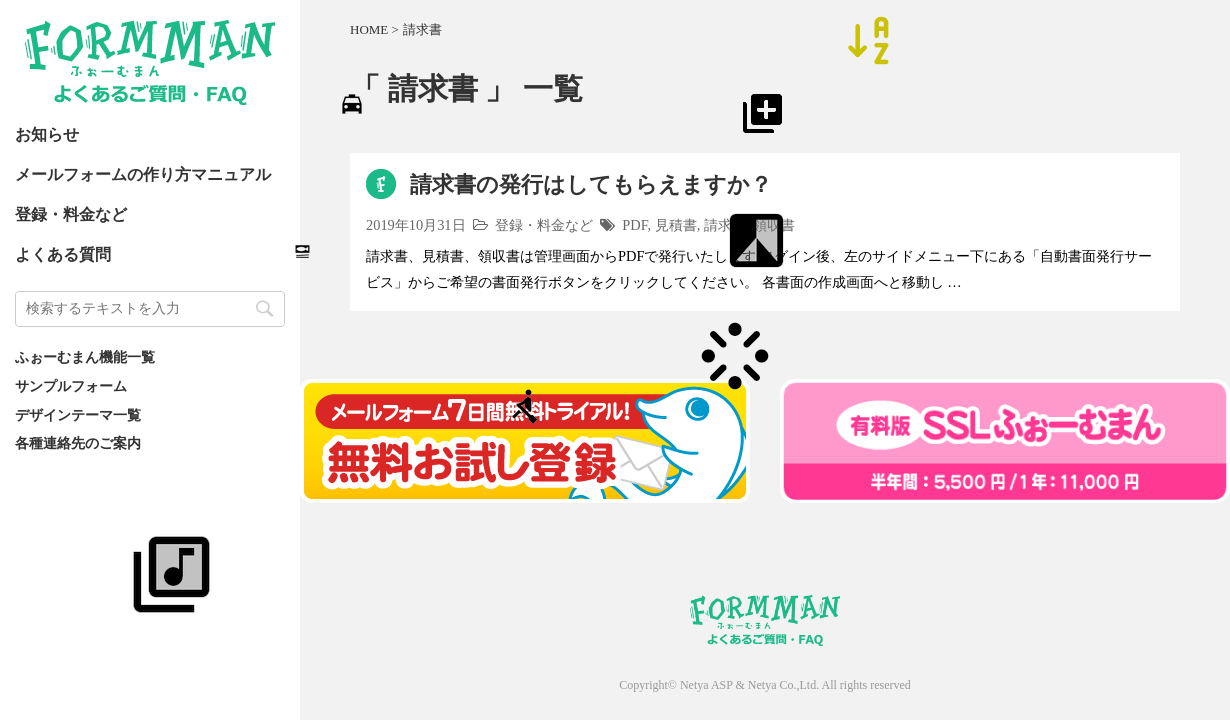 Image resolution: width=1230 pixels, height=720 pixels. What do you see at coordinates (869, 40) in the screenshot?
I see `sort items alphabetically A to Z` at bounding box center [869, 40].